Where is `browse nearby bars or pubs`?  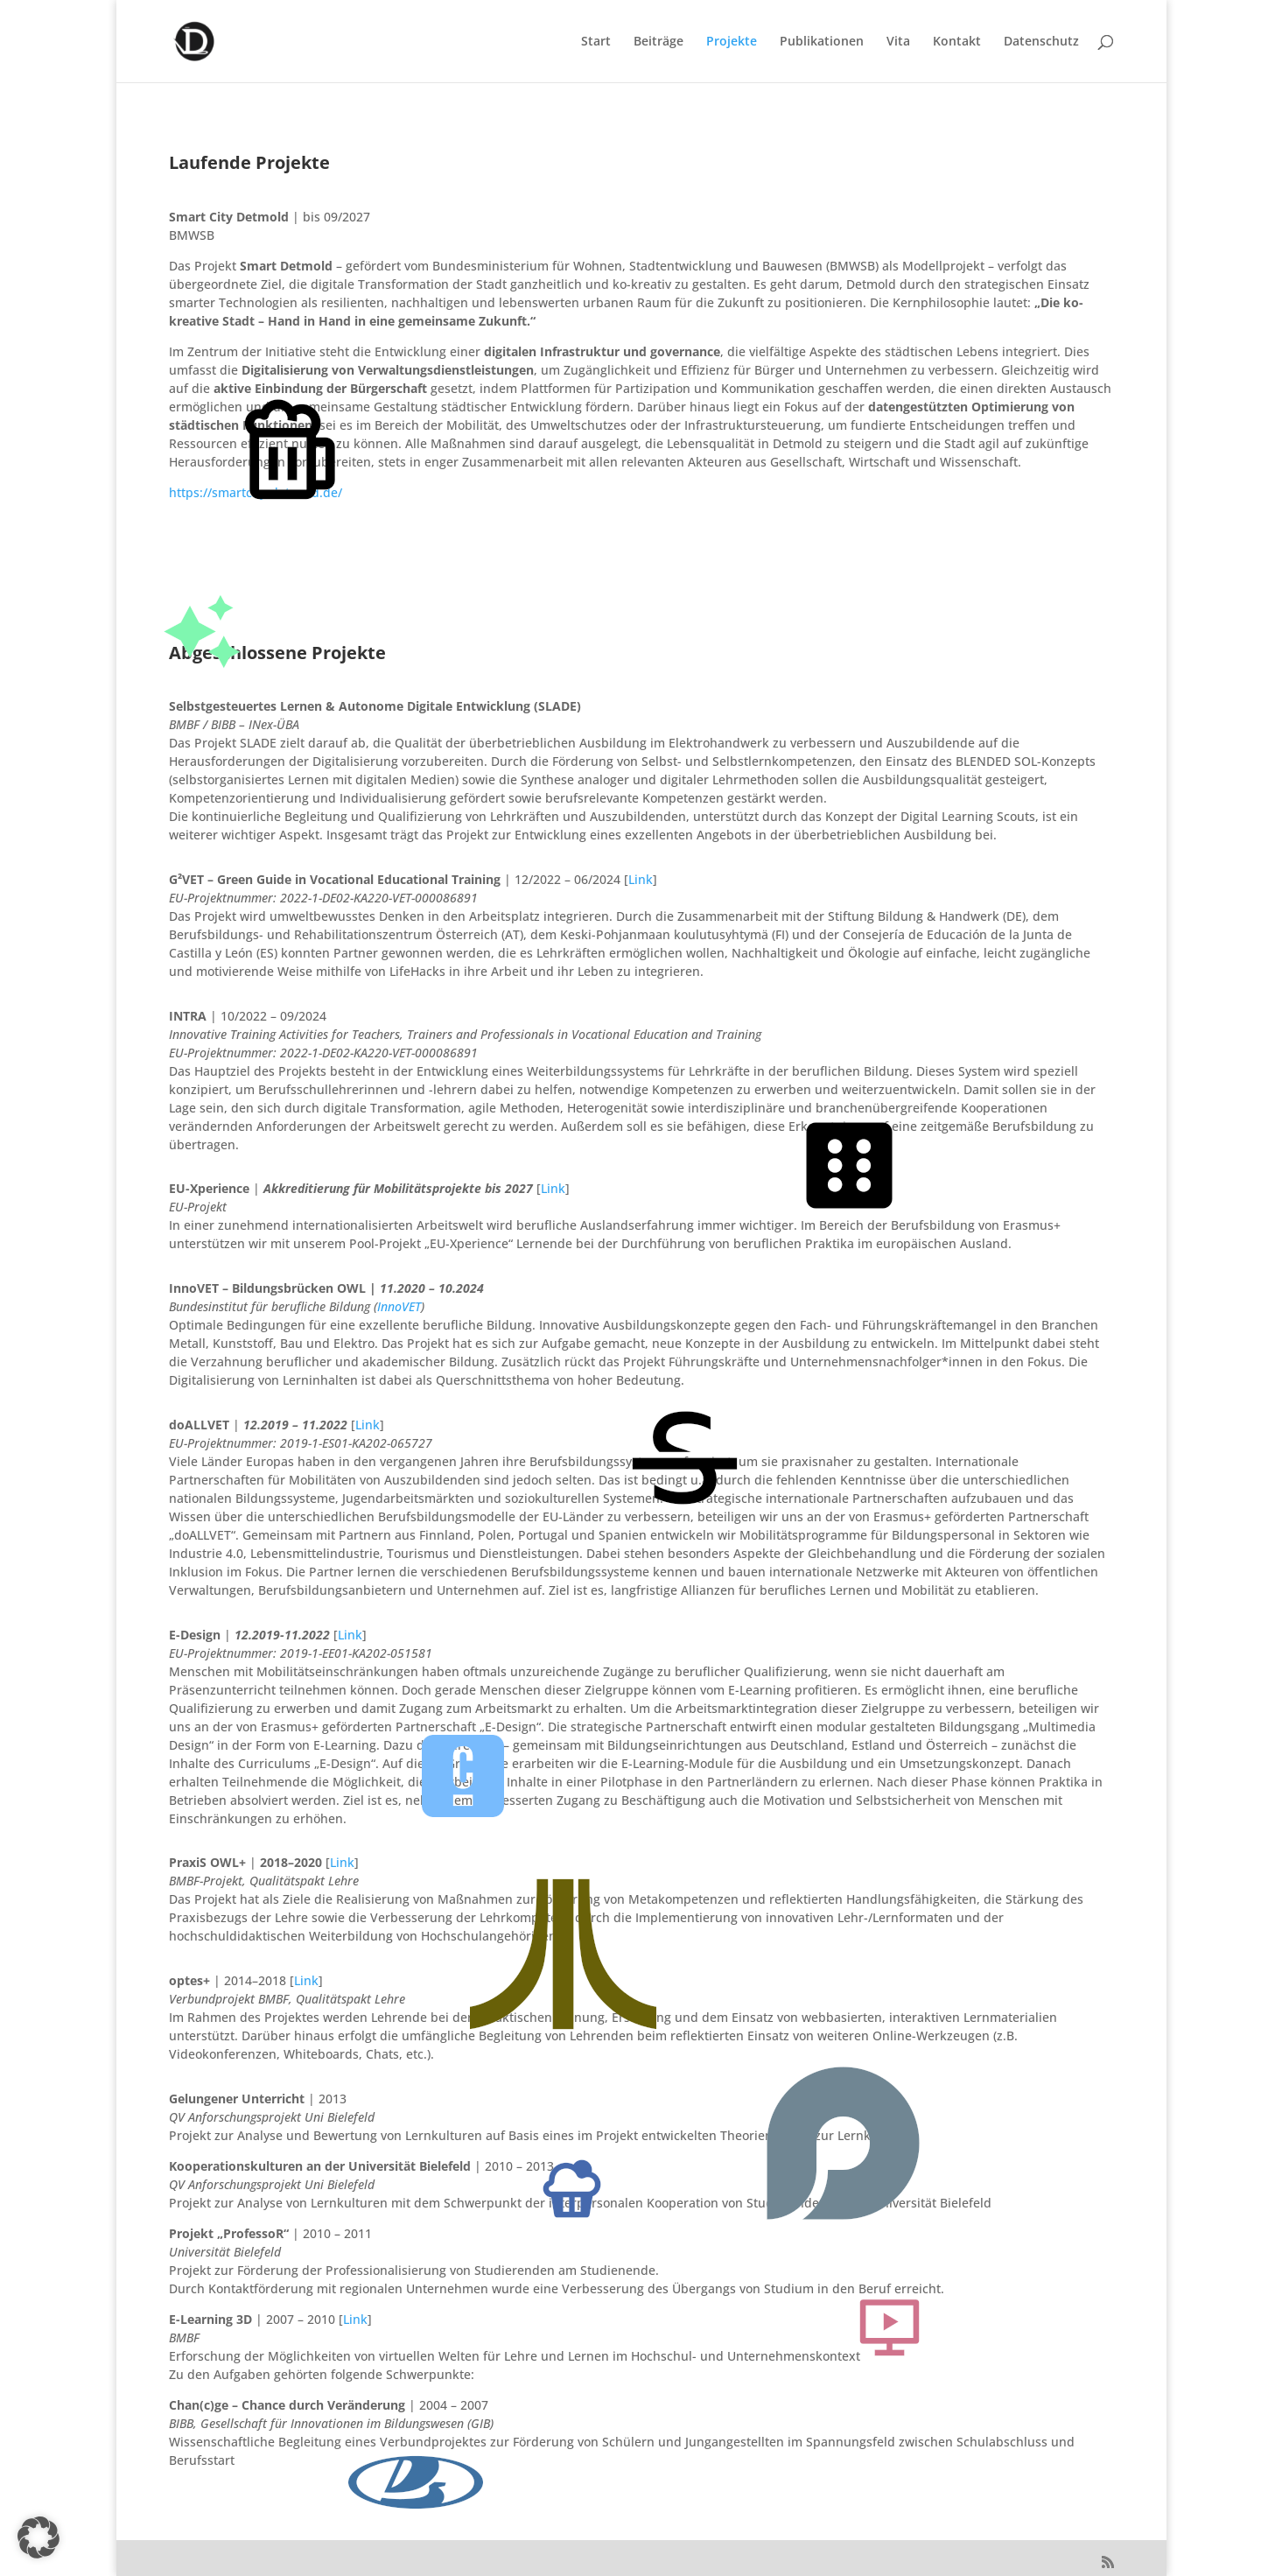
browse nearby bars or pubs is located at coordinates (292, 452).